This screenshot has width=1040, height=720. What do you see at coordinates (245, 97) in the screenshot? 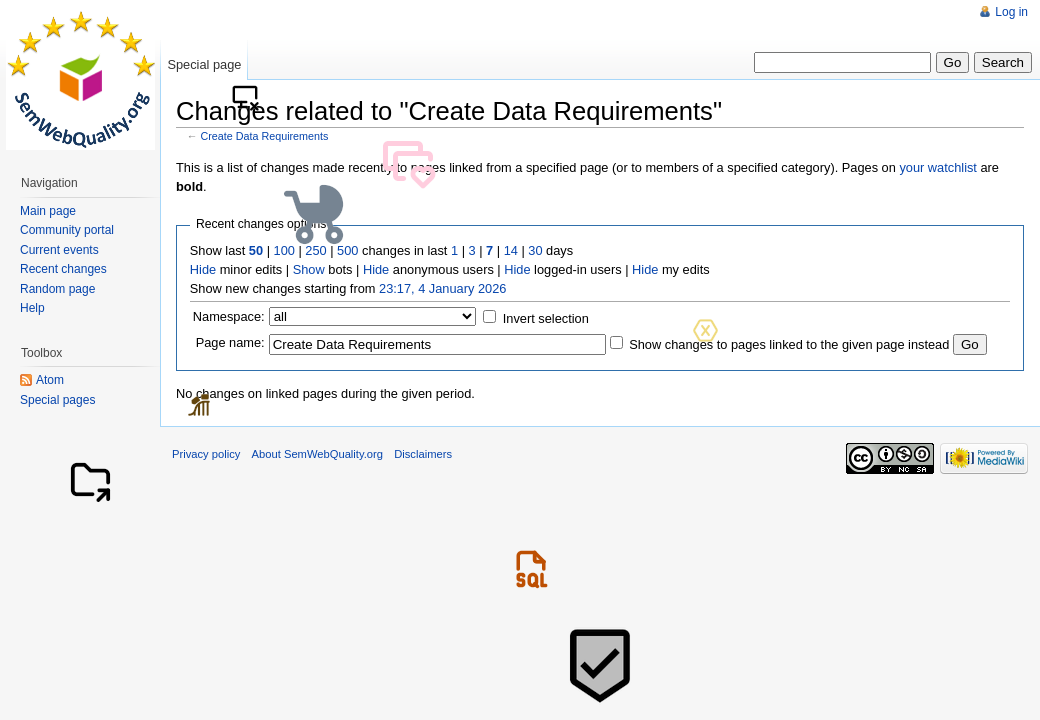
I see `disconnect or remove desktop device` at bounding box center [245, 97].